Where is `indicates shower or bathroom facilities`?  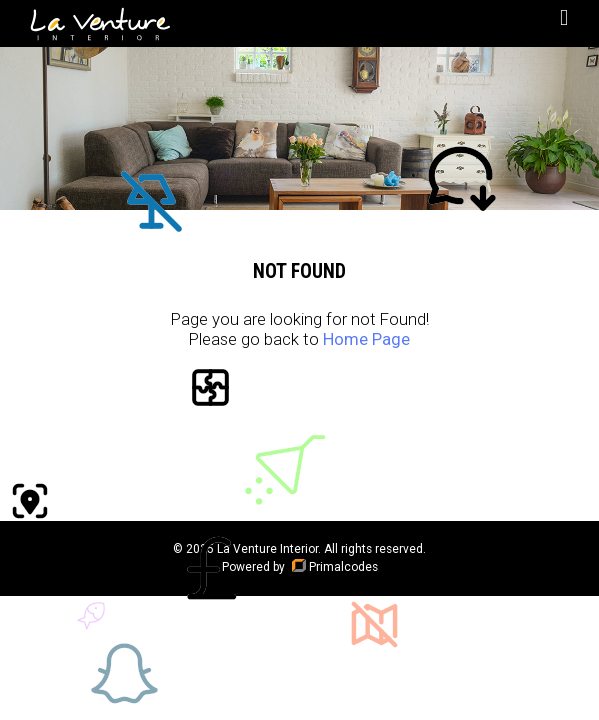
indicates shower or bathroom facilities is located at coordinates (284, 466).